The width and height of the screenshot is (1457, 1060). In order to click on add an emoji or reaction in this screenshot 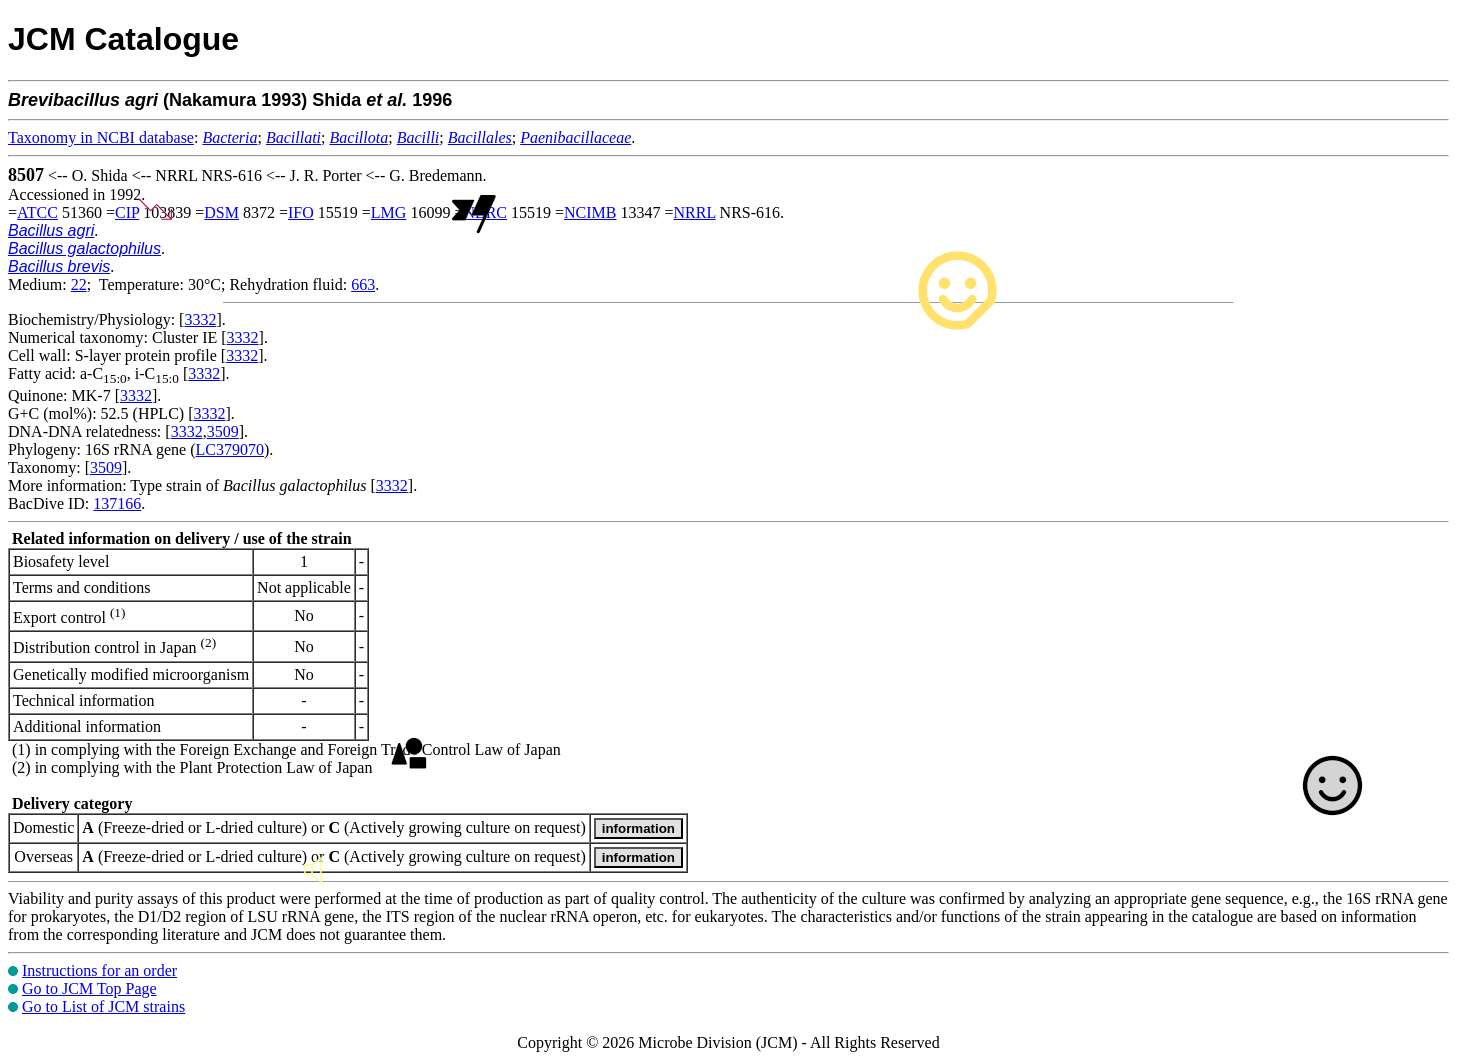, I will do `click(1332, 785)`.